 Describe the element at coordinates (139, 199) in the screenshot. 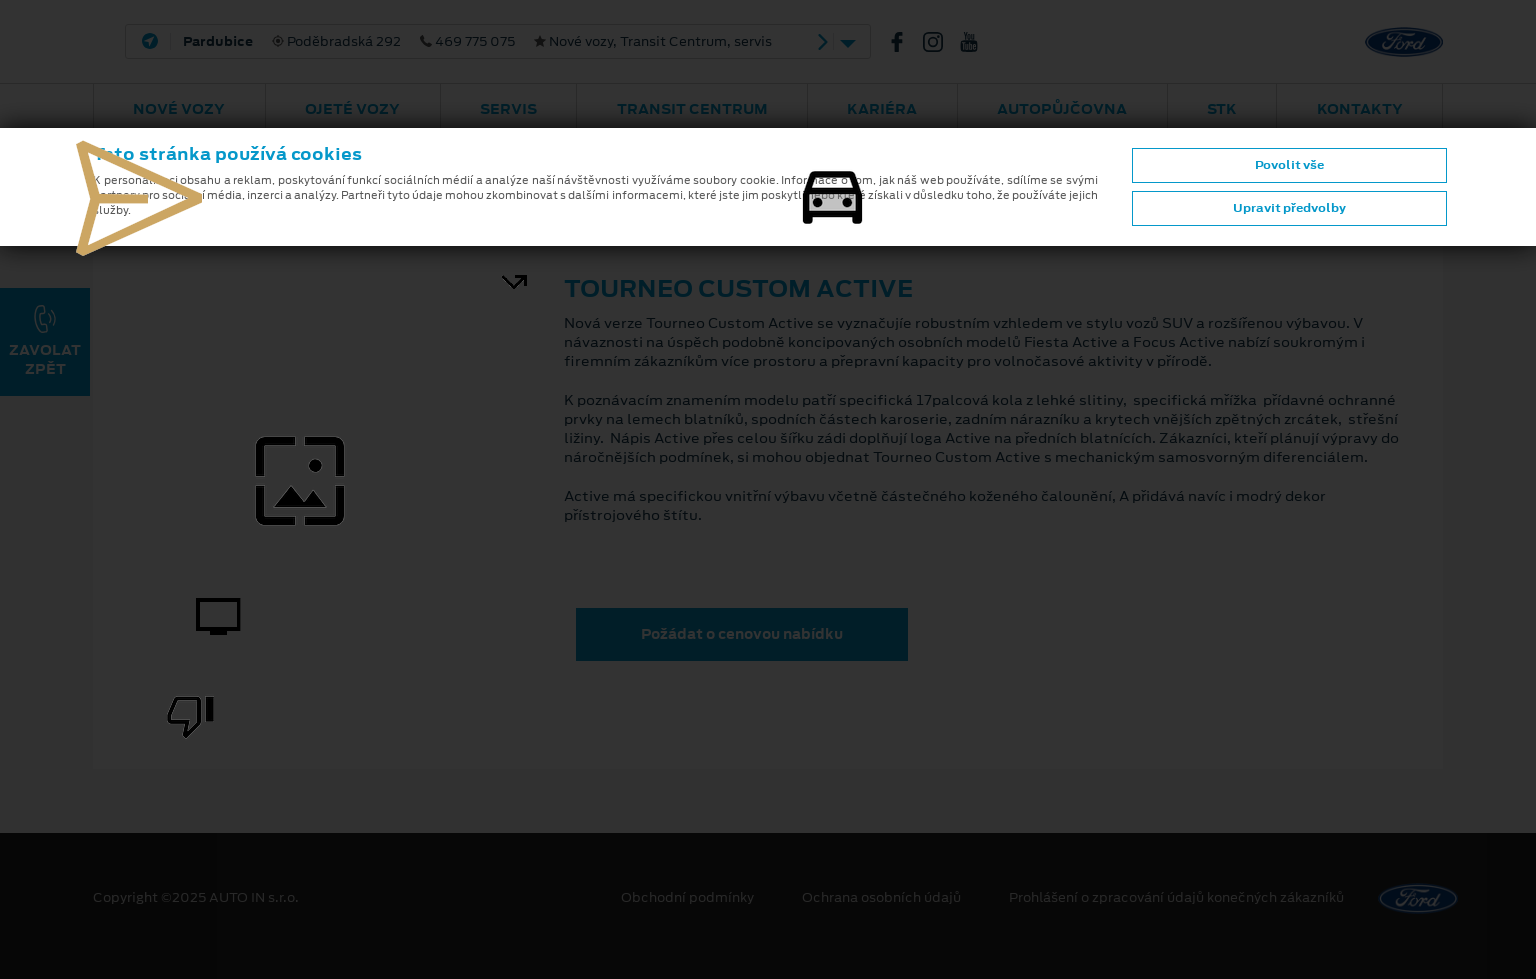

I see `send a message or email` at that location.